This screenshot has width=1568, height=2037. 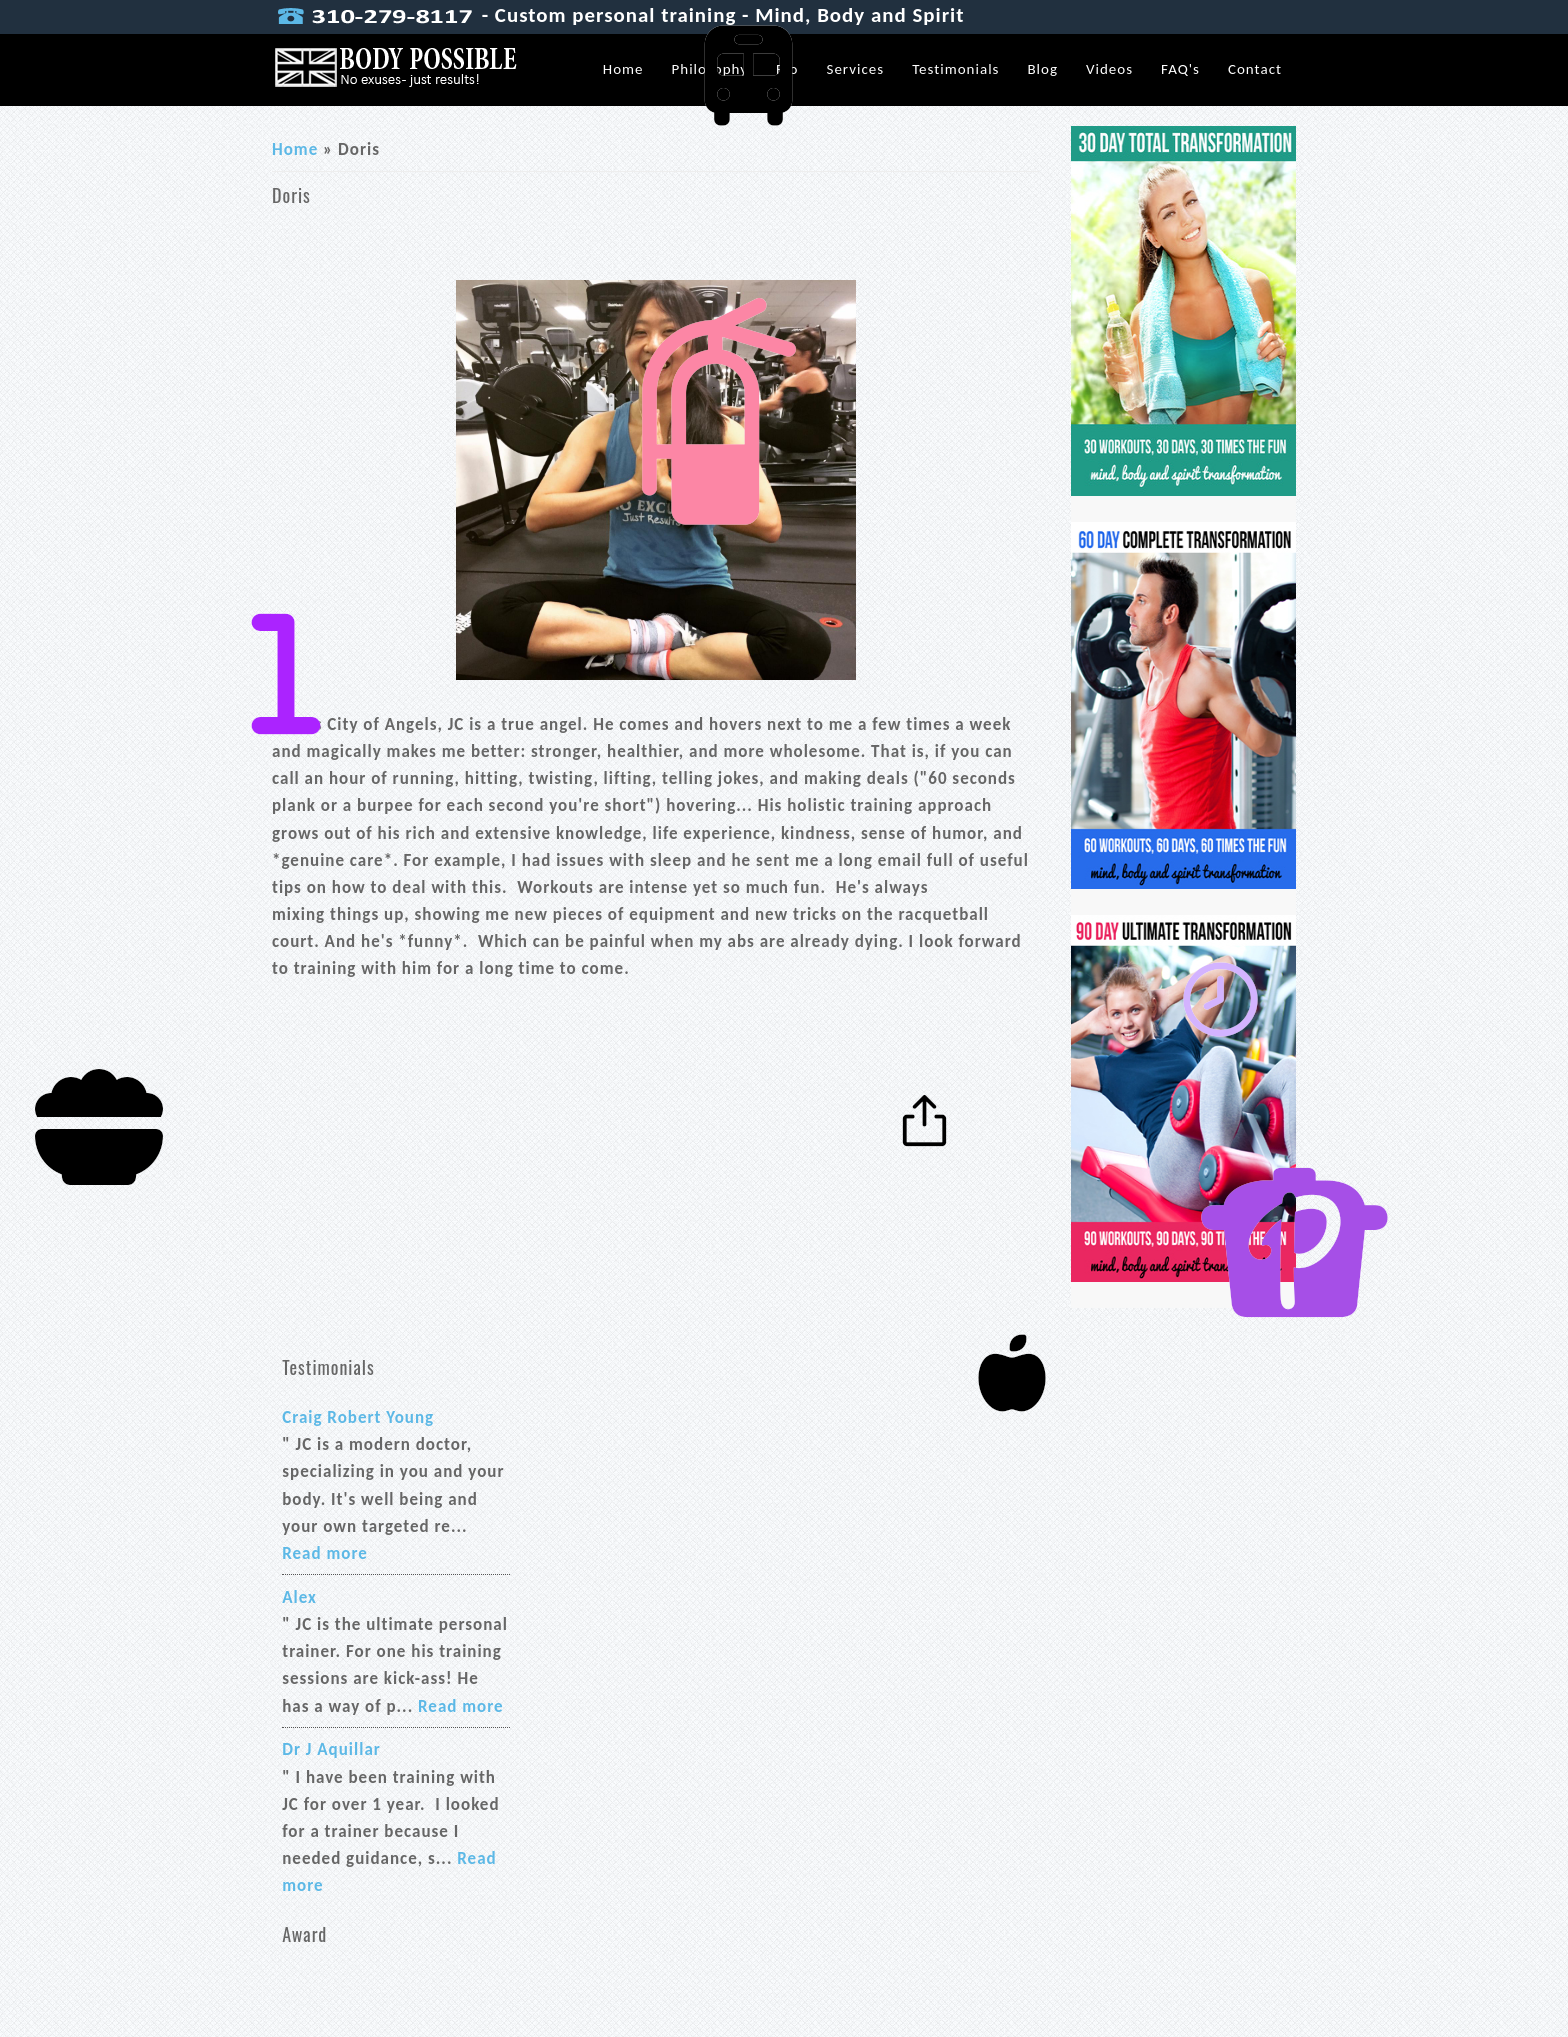 I want to click on fire safety equipment indicator, so click(x=708, y=415).